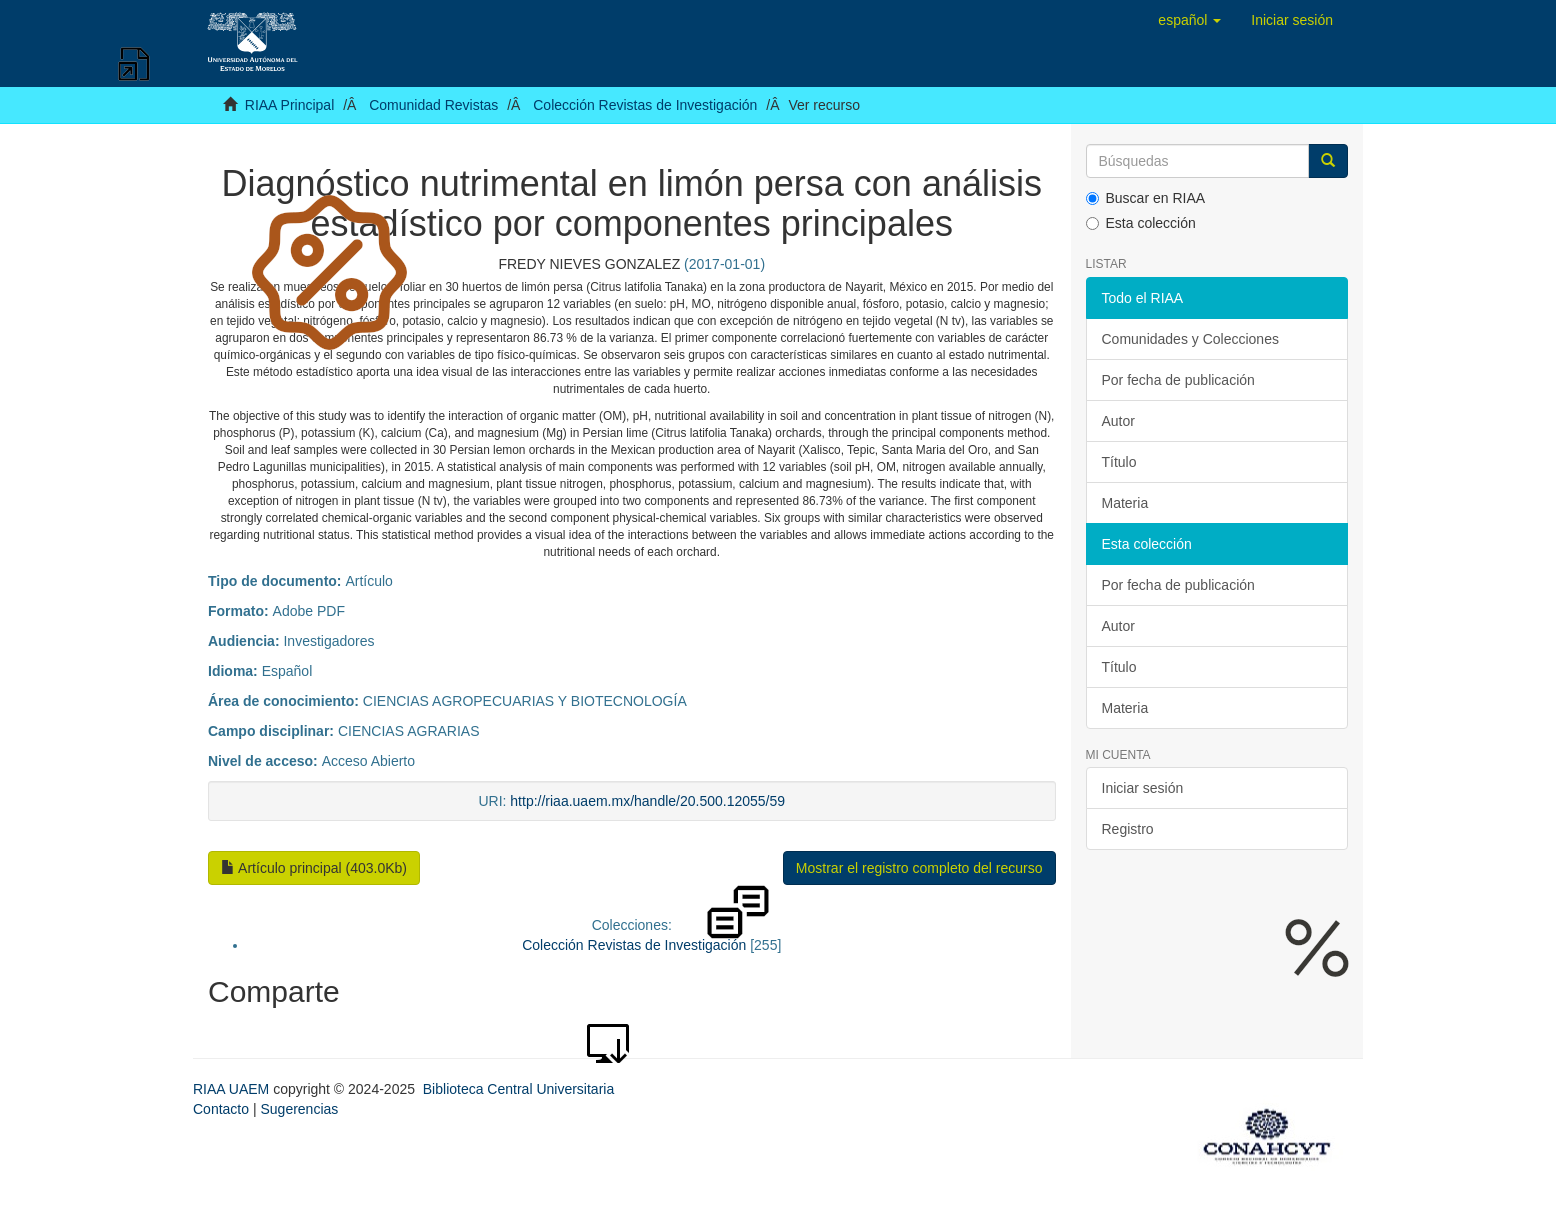  Describe the element at coordinates (329, 272) in the screenshot. I see `view available discounts or promotions` at that location.